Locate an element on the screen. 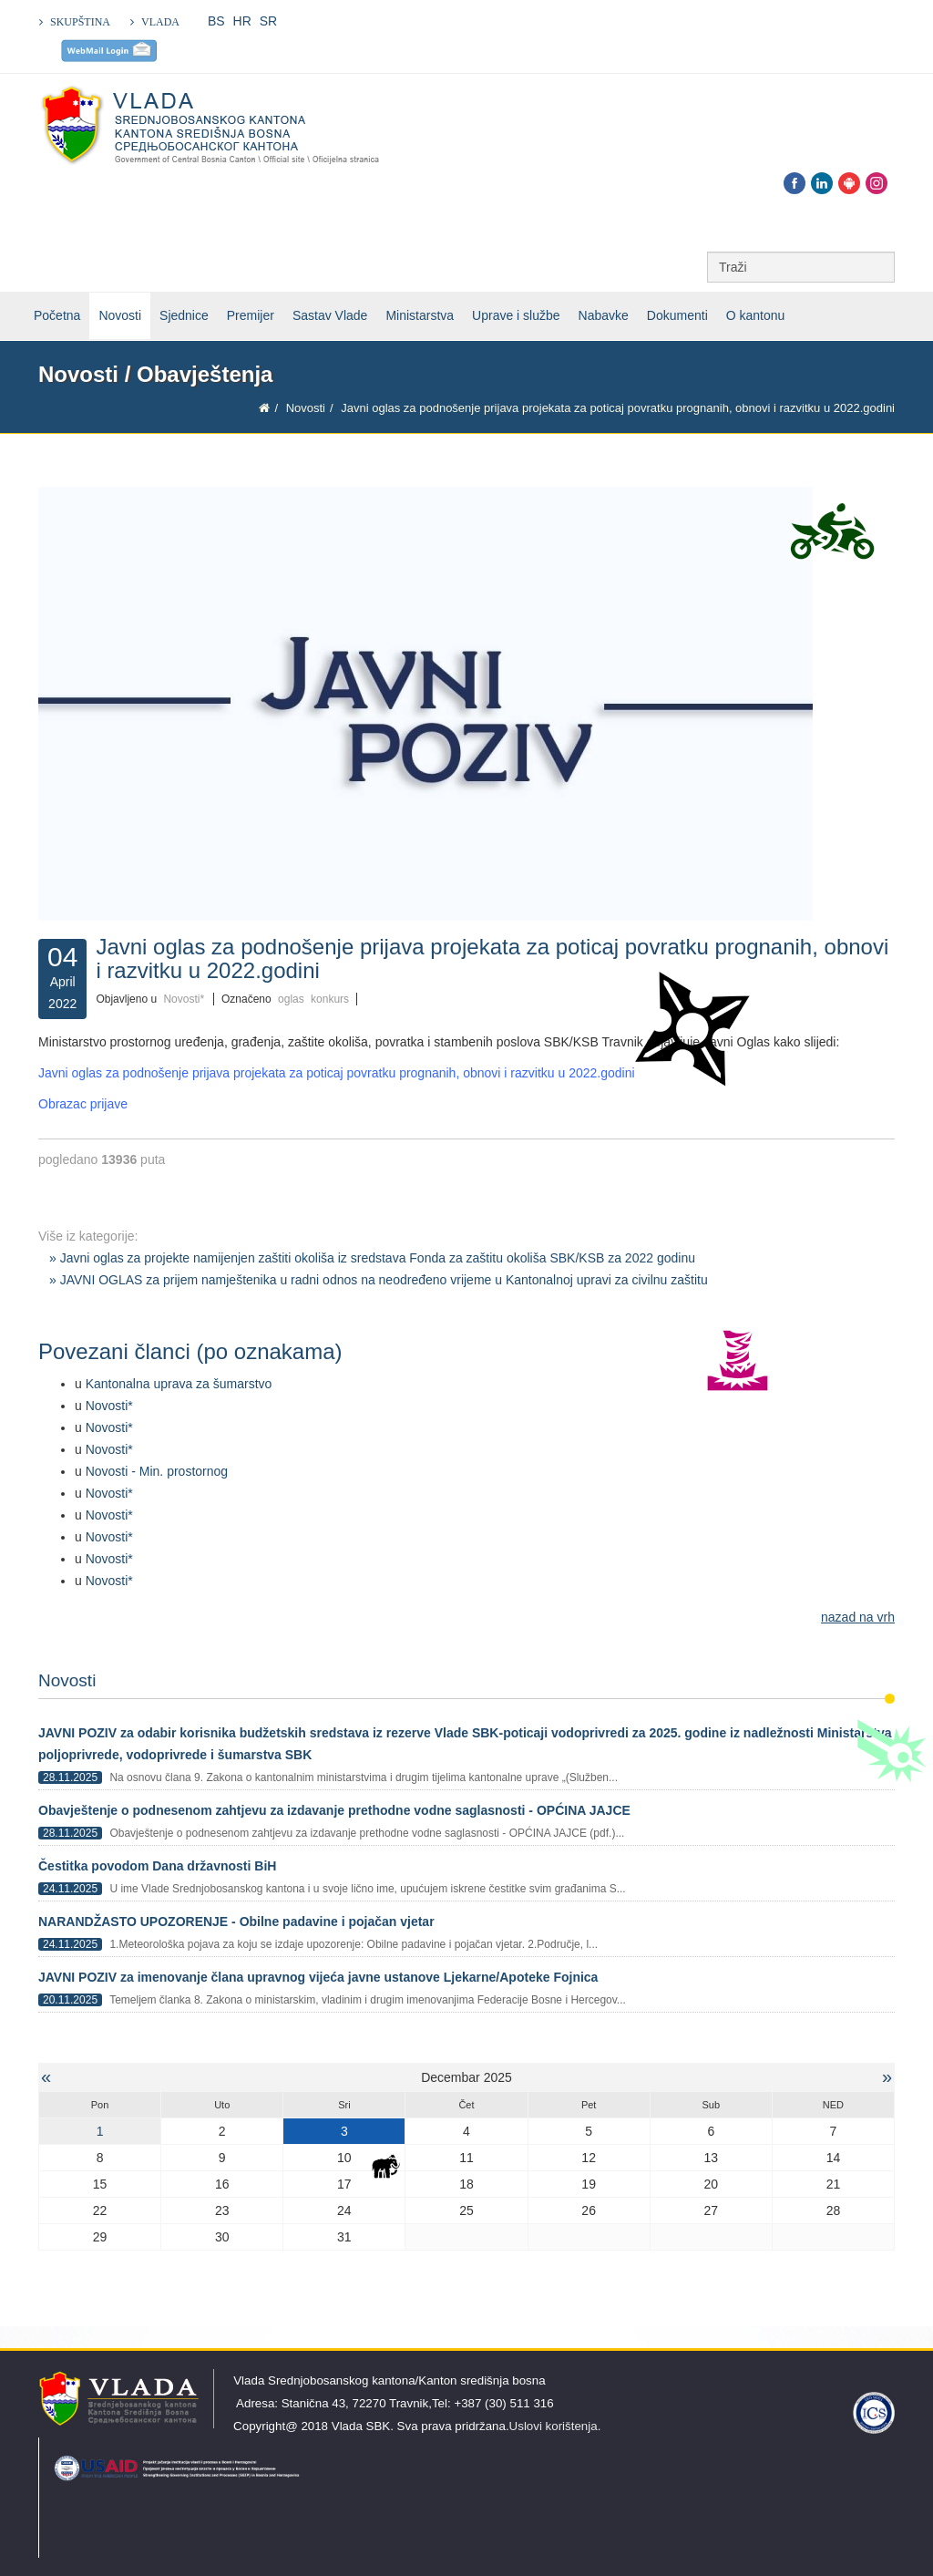 The width and height of the screenshot is (933, 2576). indicates precision aiming or targeting mode is located at coordinates (891, 1748).